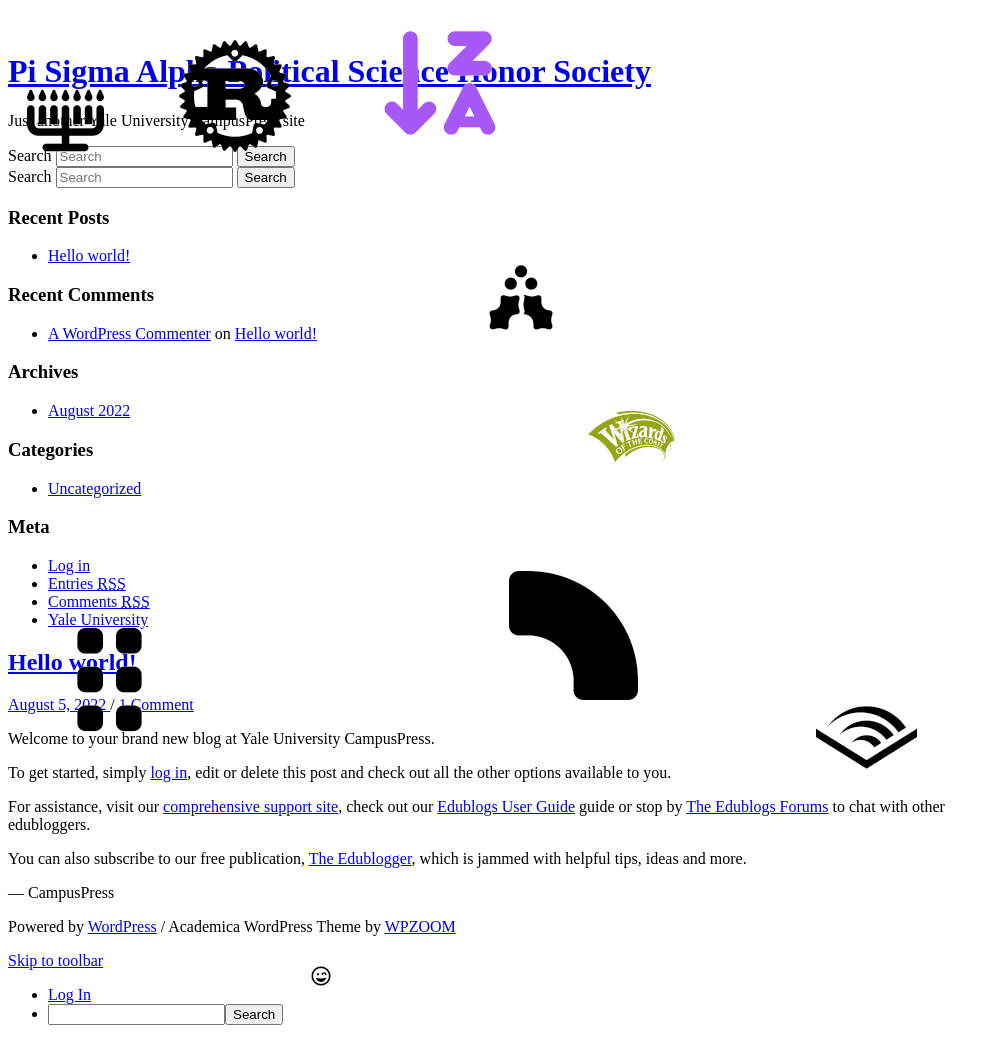 Image resolution: width=994 pixels, height=1041 pixels. Describe the element at coordinates (440, 83) in the screenshot. I see `sort alphabetically in reverse order (Z to A)` at that location.